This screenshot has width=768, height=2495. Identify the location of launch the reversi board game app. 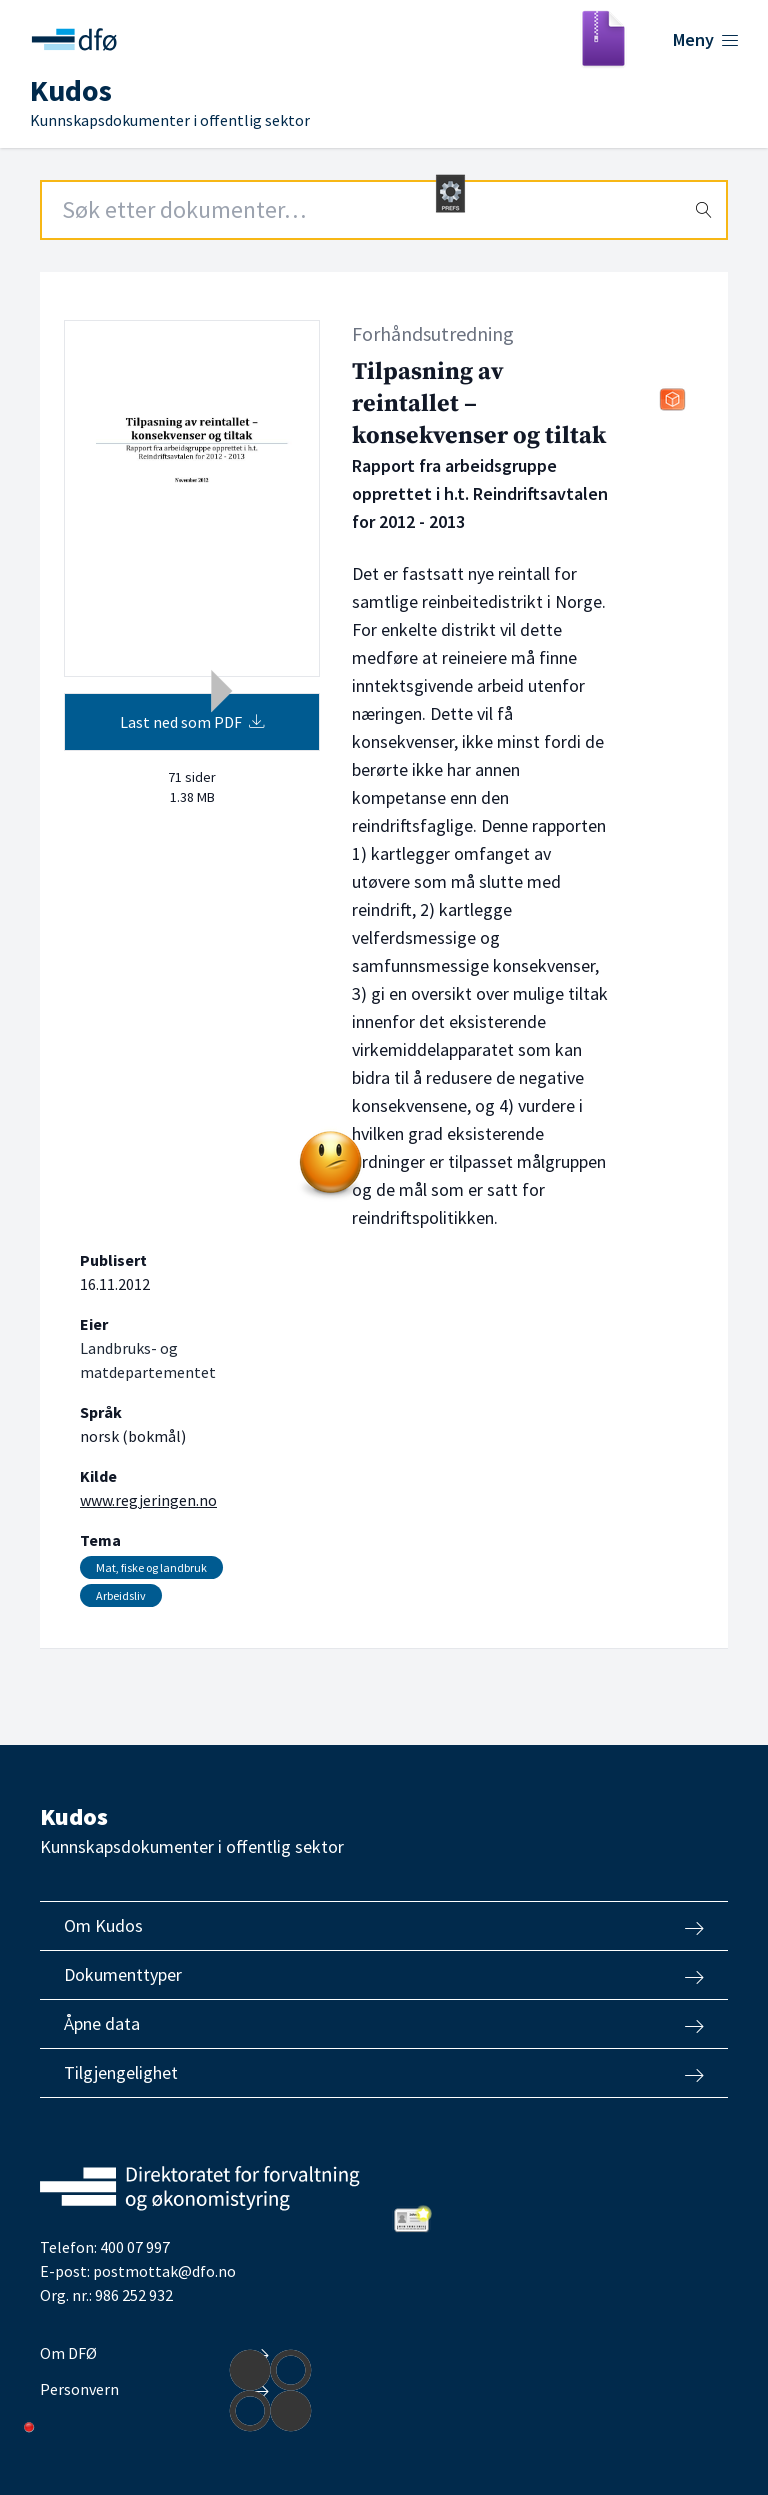
(270, 2390).